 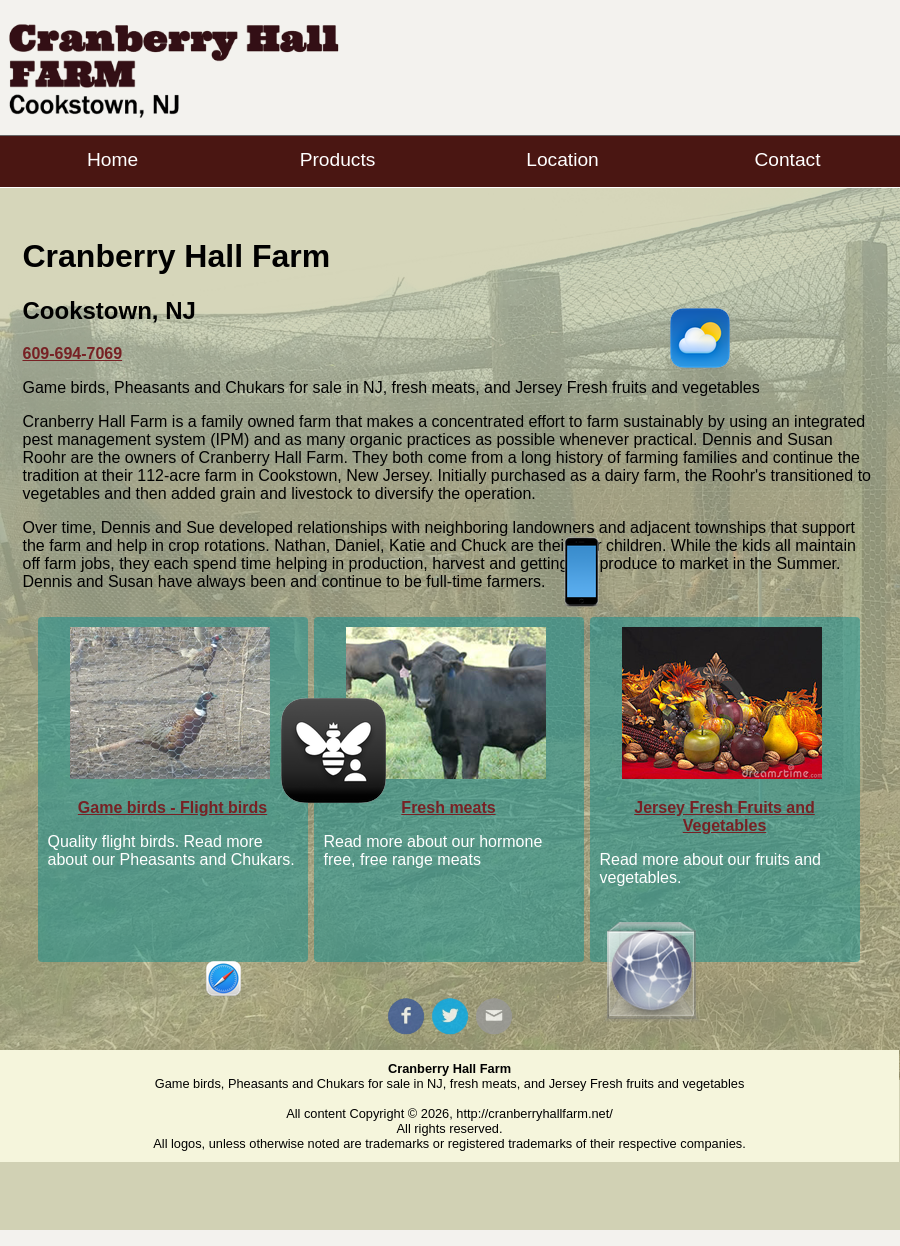 I want to click on open the weather app, so click(x=700, y=338).